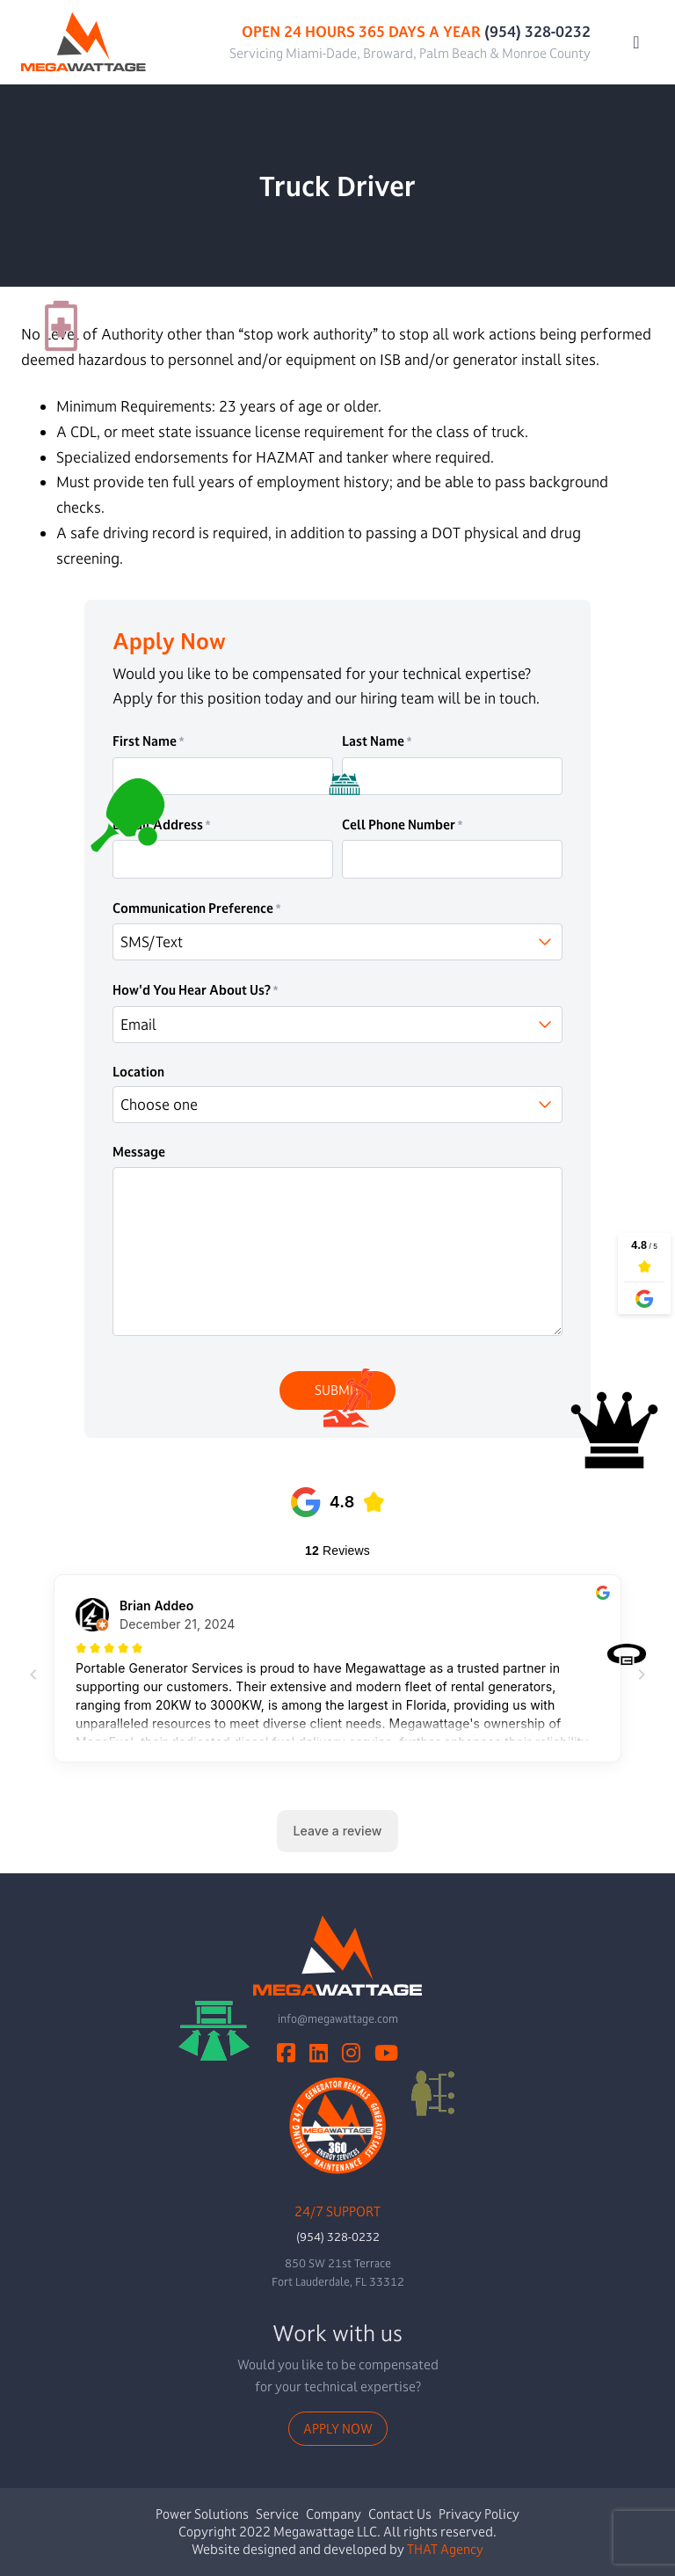 The height and width of the screenshot is (2576, 675). I want to click on view viking longhouse building, so click(345, 782).